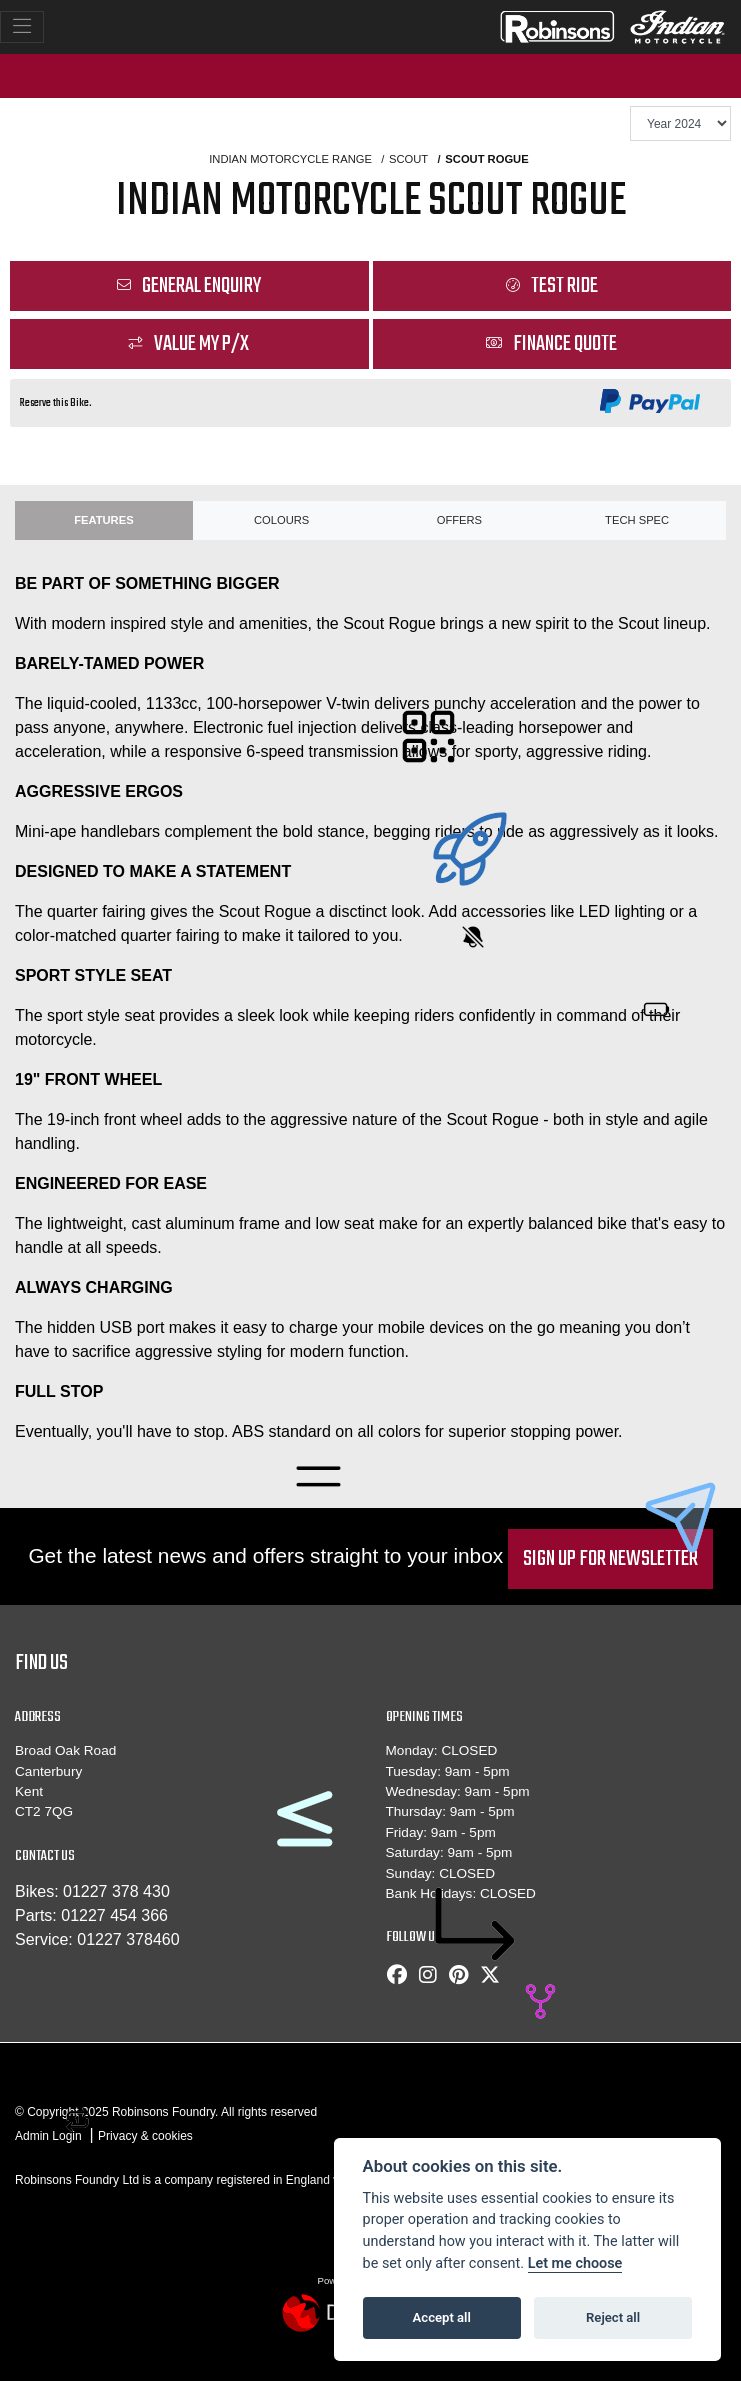 Image resolution: width=741 pixels, height=2381 pixels. What do you see at coordinates (306, 1820) in the screenshot?
I see `less than or equal to comparison operator` at bounding box center [306, 1820].